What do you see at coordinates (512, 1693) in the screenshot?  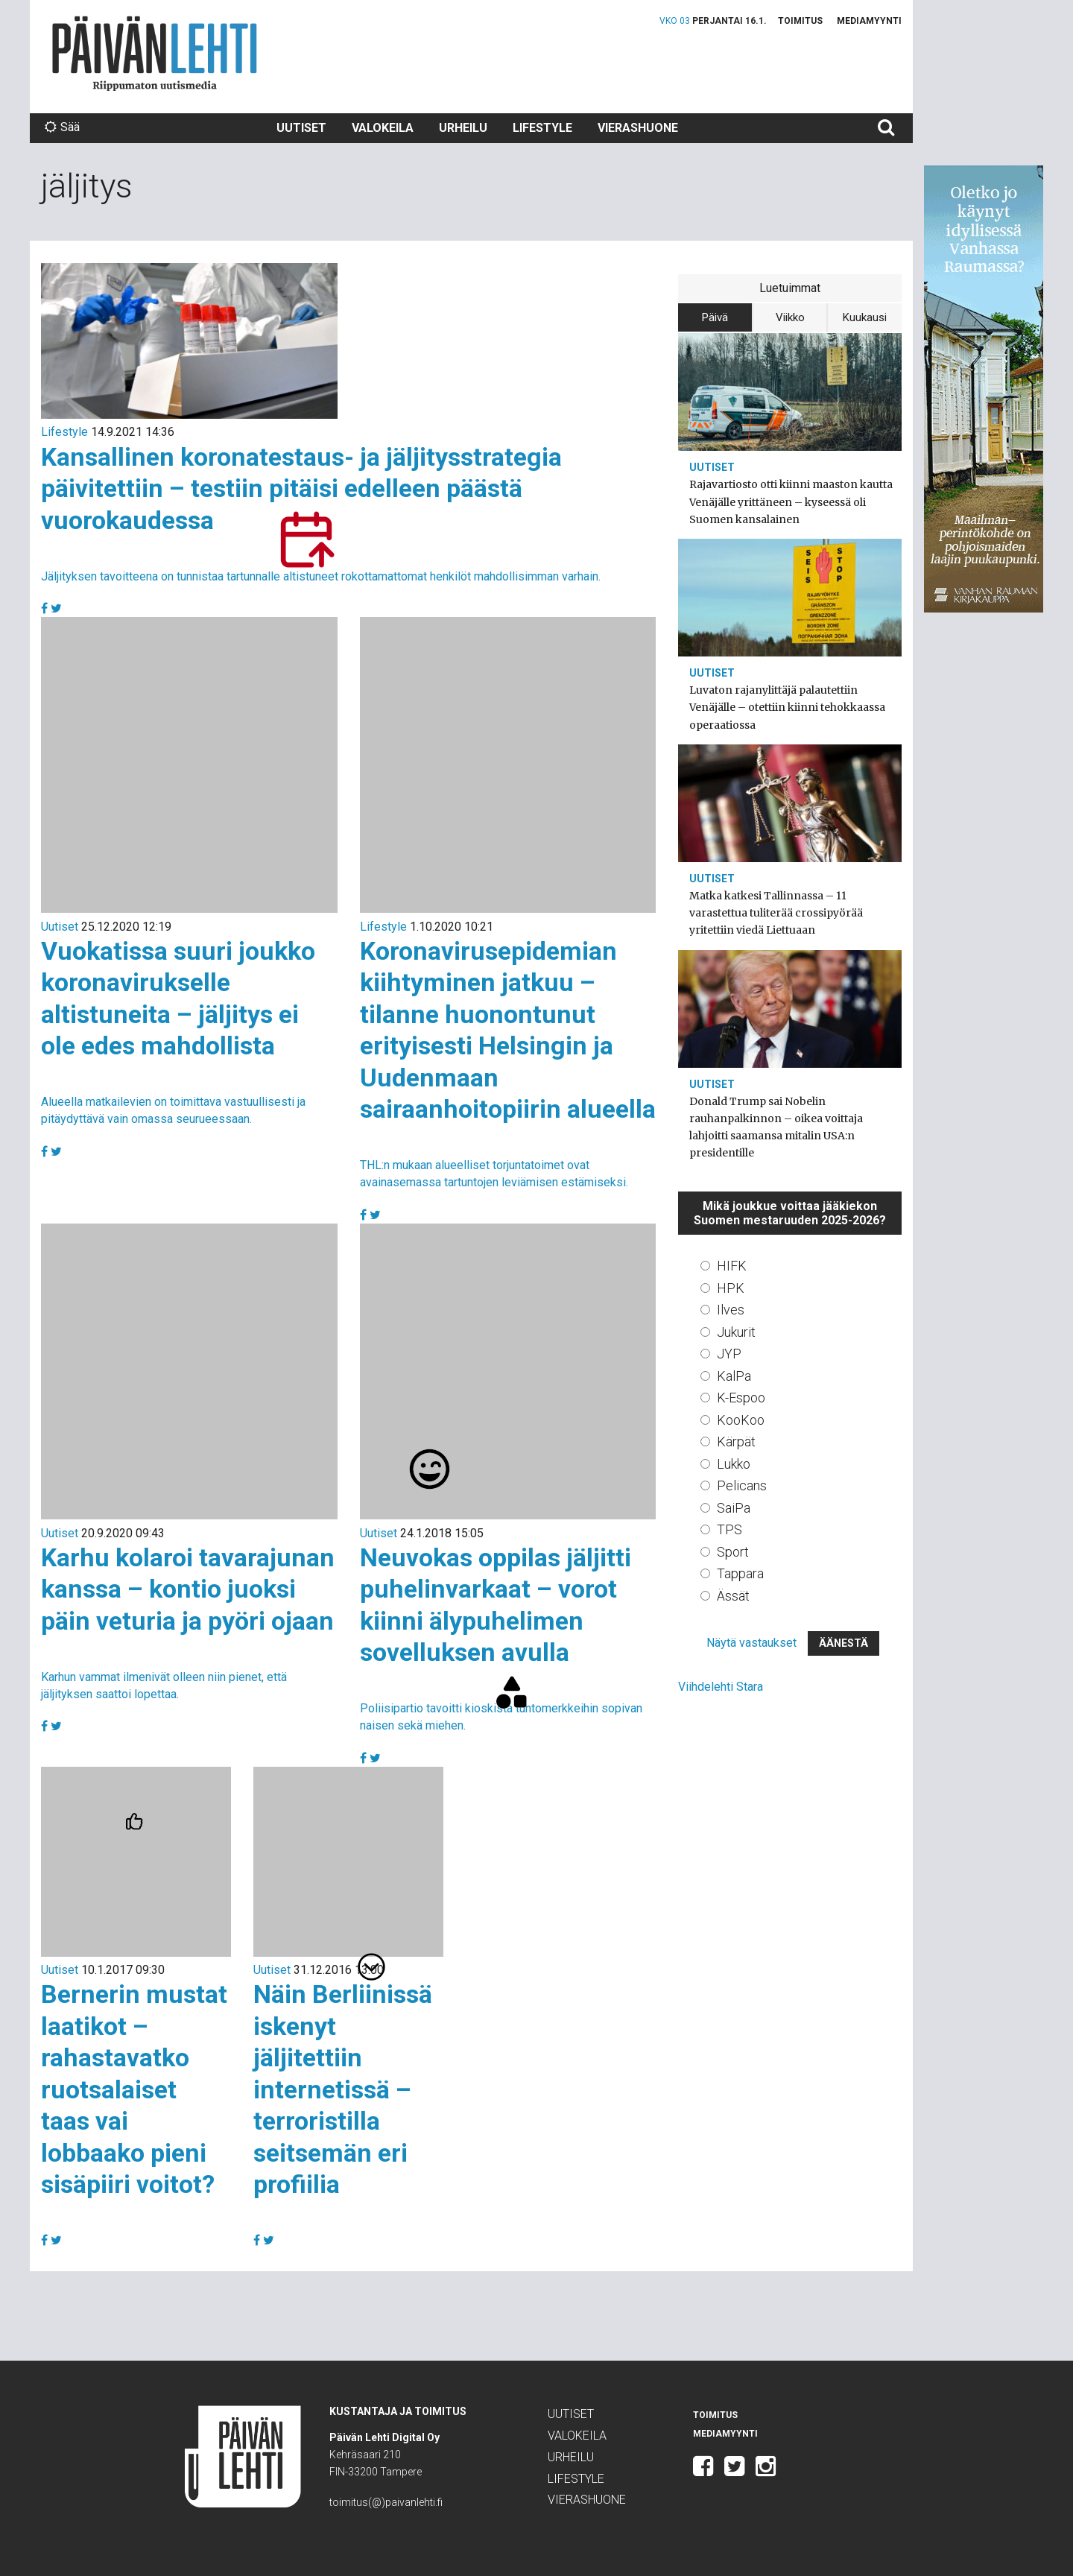 I see `access shape tools or drawing options` at bounding box center [512, 1693].